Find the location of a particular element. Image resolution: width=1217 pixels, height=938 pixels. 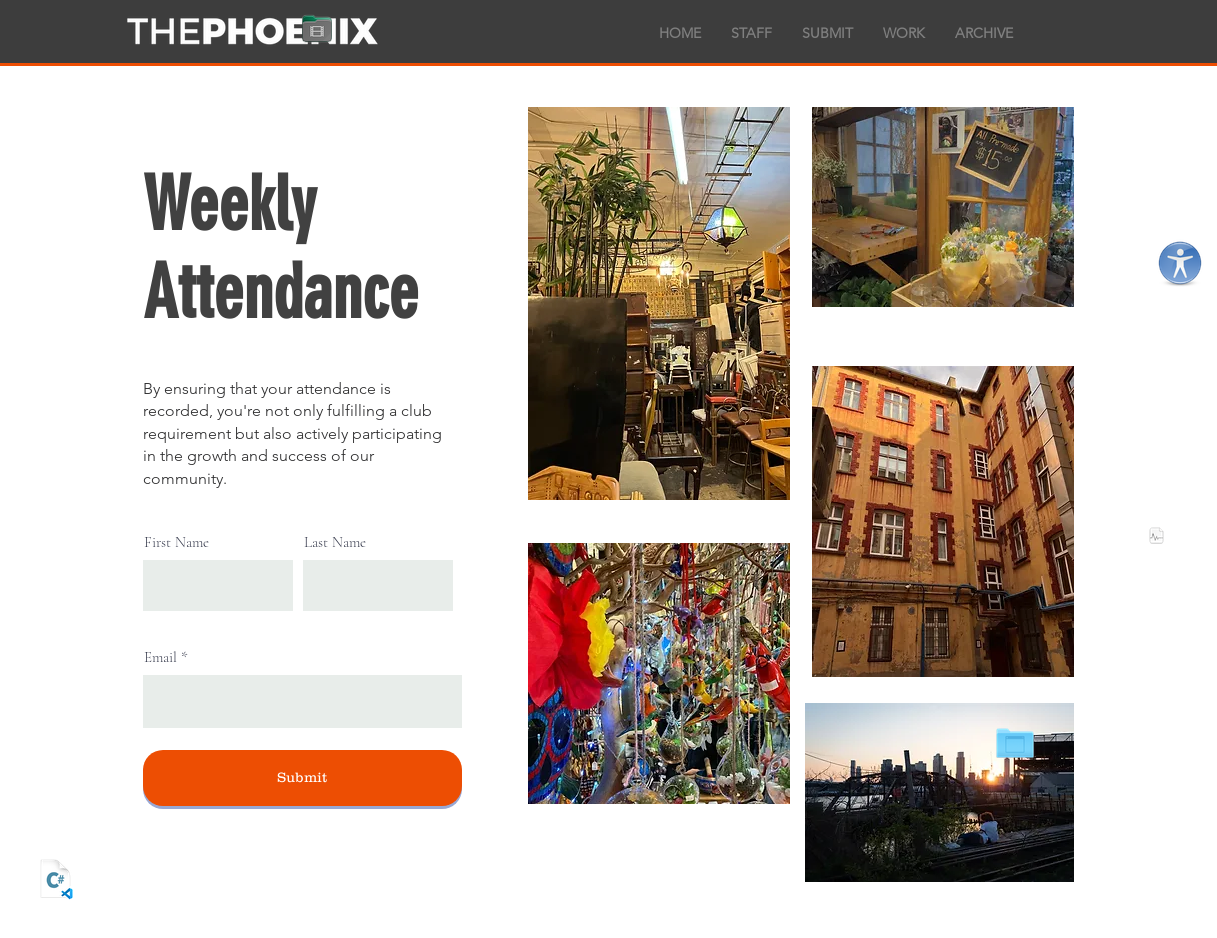

open accessibility settings is located at coordinates (1180, 263).